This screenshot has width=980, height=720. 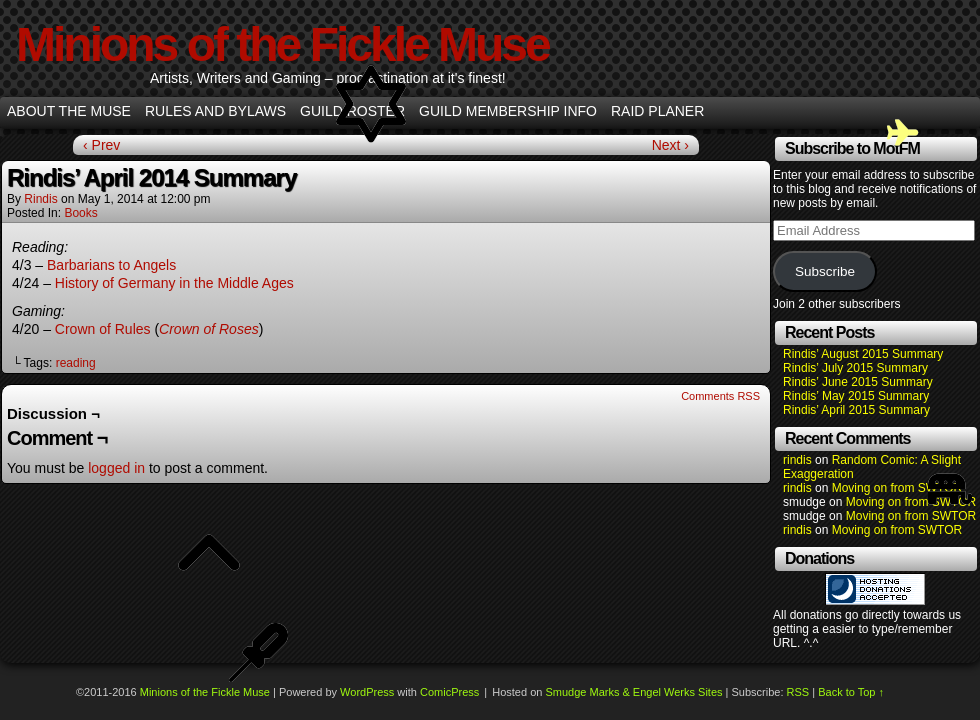 I want to click on indicates republican party affiliation, so click(x=950, y=489).